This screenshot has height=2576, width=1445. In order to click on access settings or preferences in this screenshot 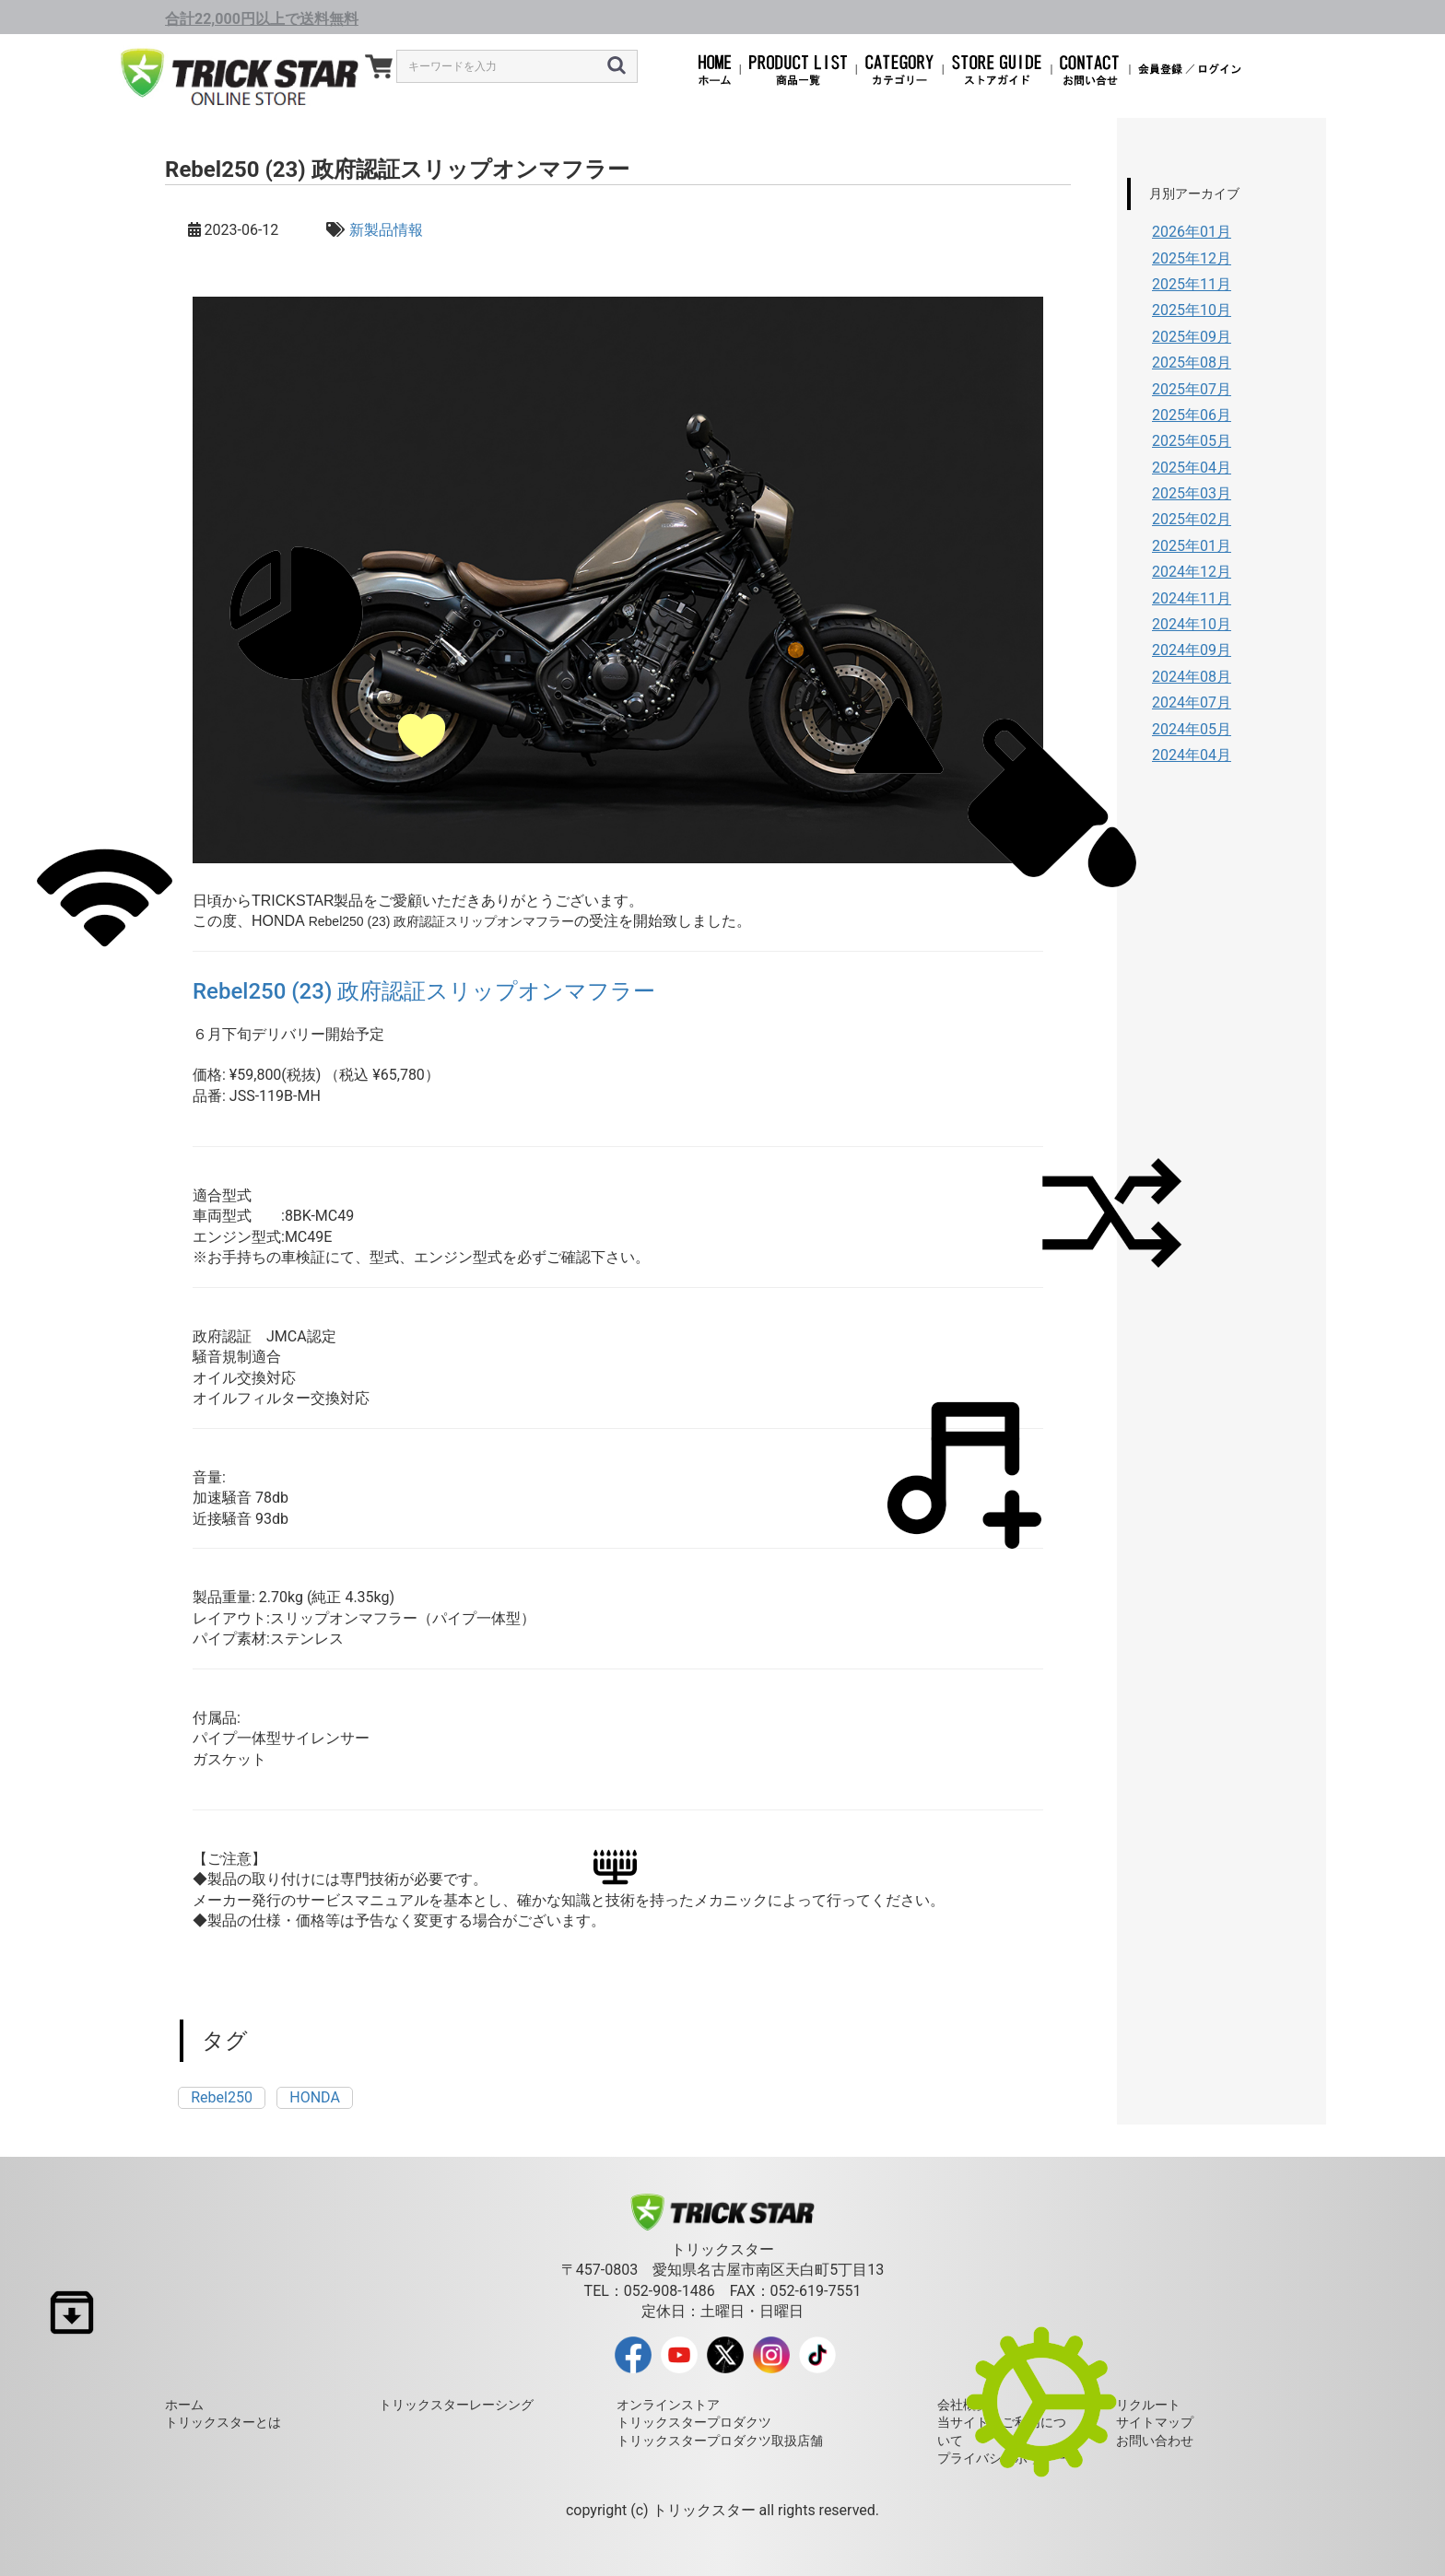, I will do `click(1041, 2402)`.